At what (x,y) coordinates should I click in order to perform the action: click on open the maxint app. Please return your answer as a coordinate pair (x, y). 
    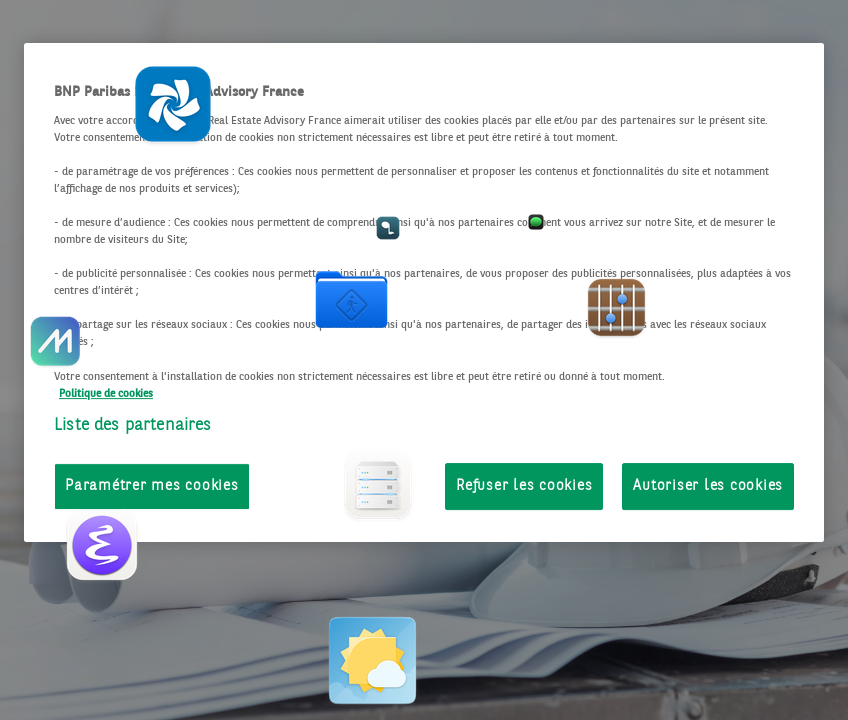
    Looking at the image, I should click on (55, 341).